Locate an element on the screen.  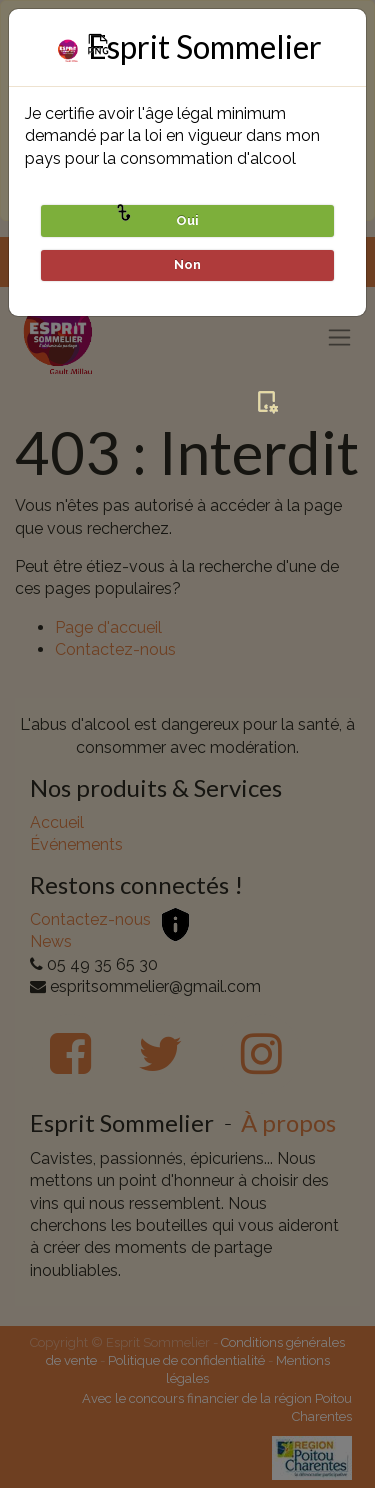
access tablet device settings is located at coordinates (266, 401).